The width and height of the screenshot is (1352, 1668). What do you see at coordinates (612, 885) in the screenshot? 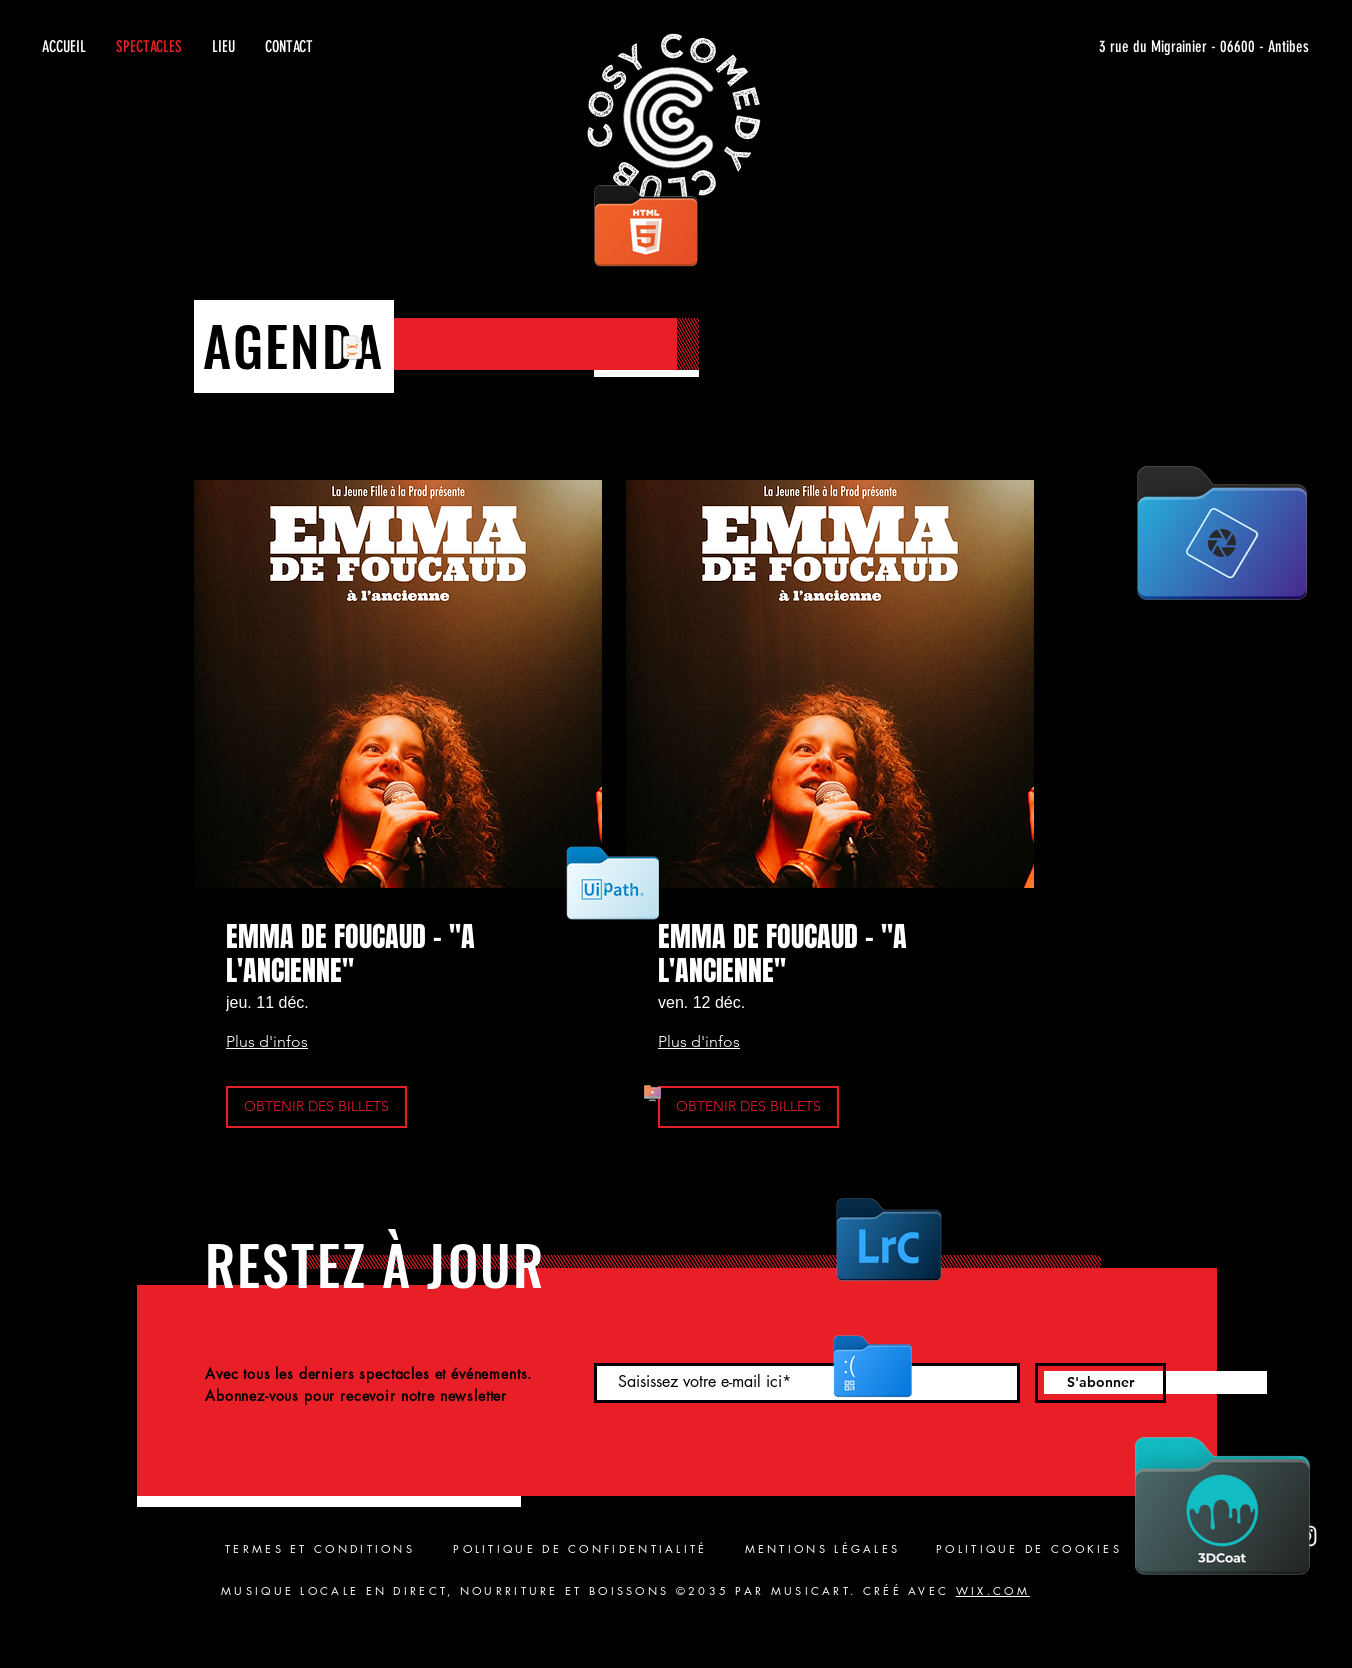
I see `open UiPath project folder` at bounding box center [612, 885].